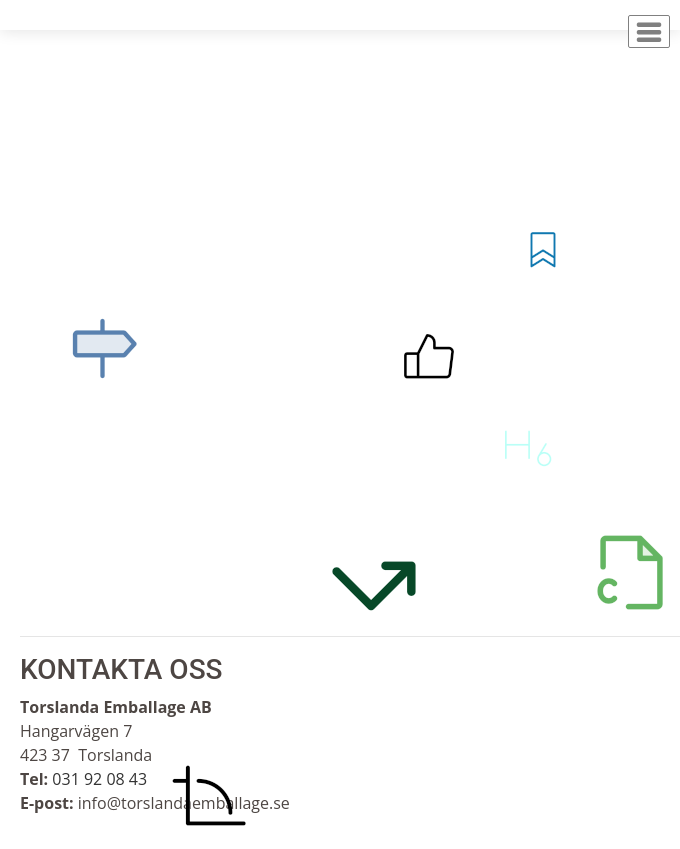 The image size is (680, 849). Describe the element at coordinates (631, 572) in the screenshot. I see `a C programming language source file` at that location.